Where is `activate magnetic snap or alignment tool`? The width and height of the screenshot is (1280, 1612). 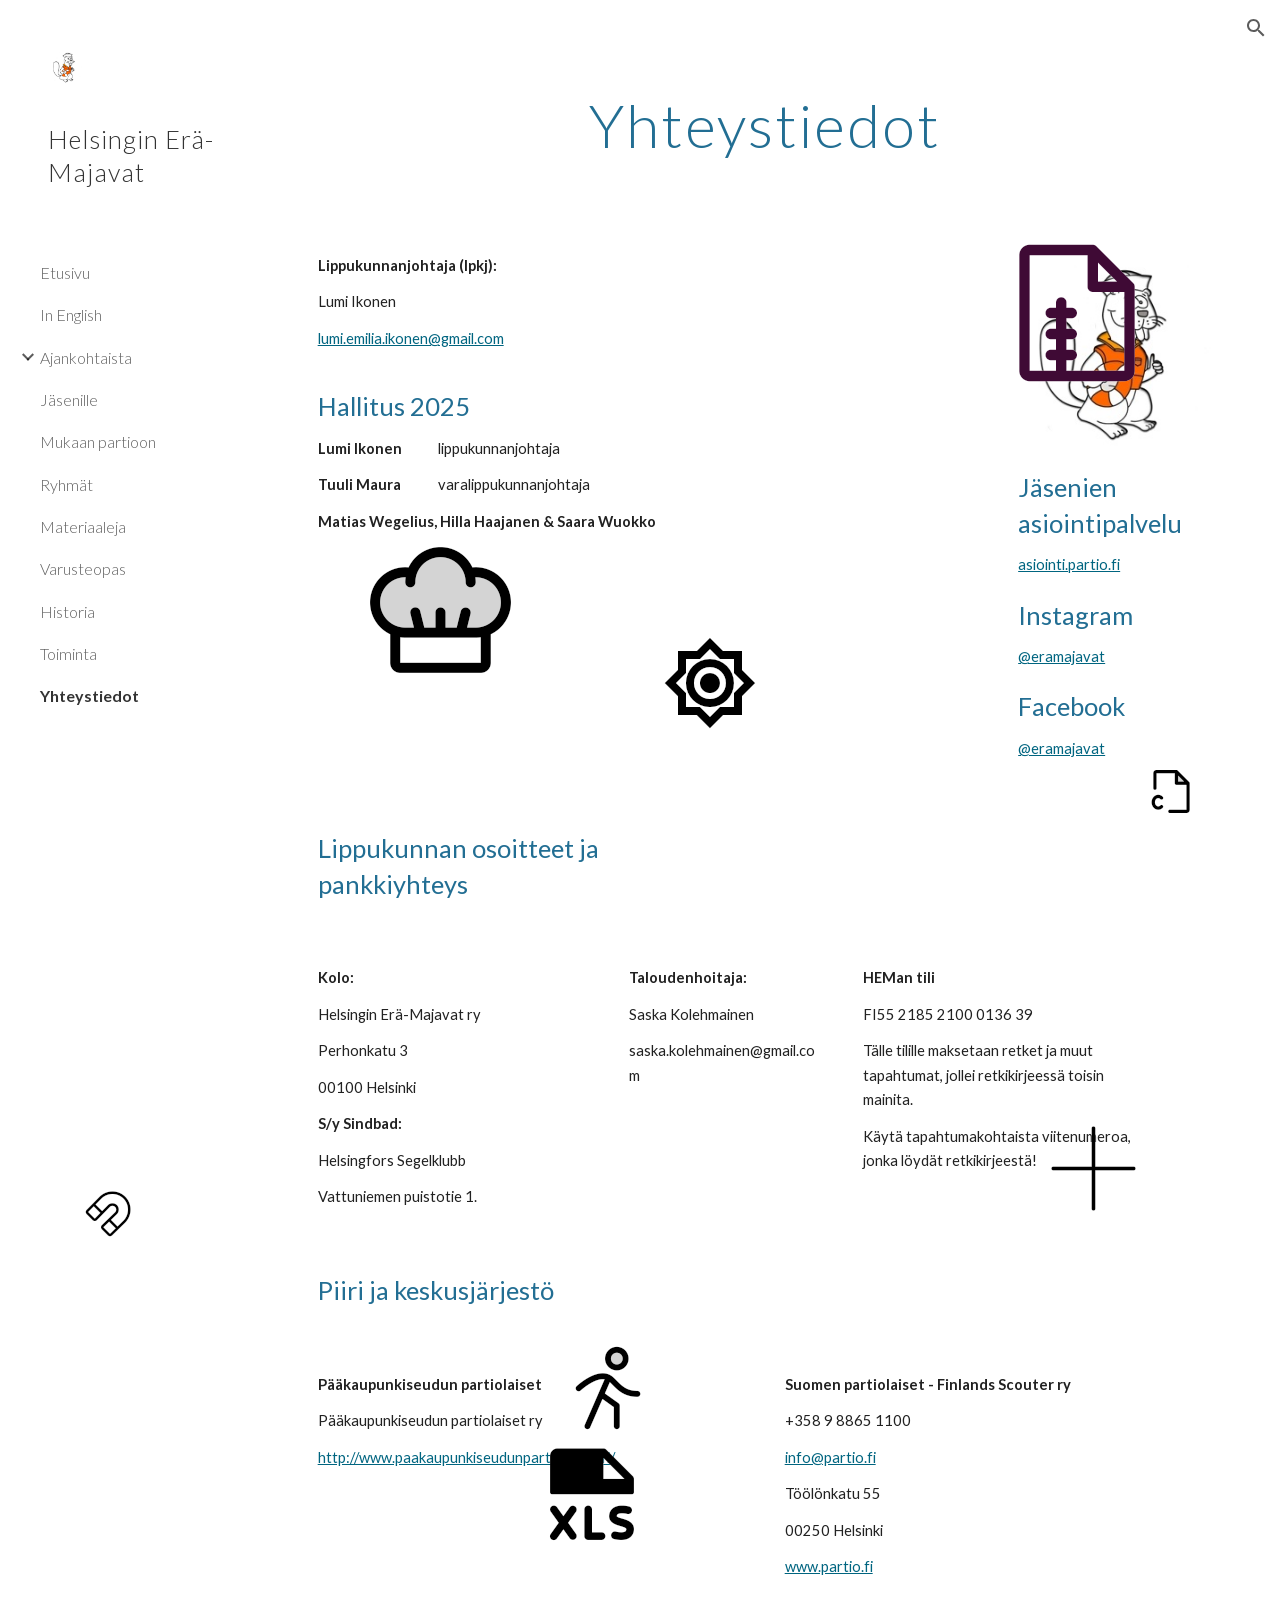 activate magnetic snap or alignment tool is located at coordinates (109, 1213).